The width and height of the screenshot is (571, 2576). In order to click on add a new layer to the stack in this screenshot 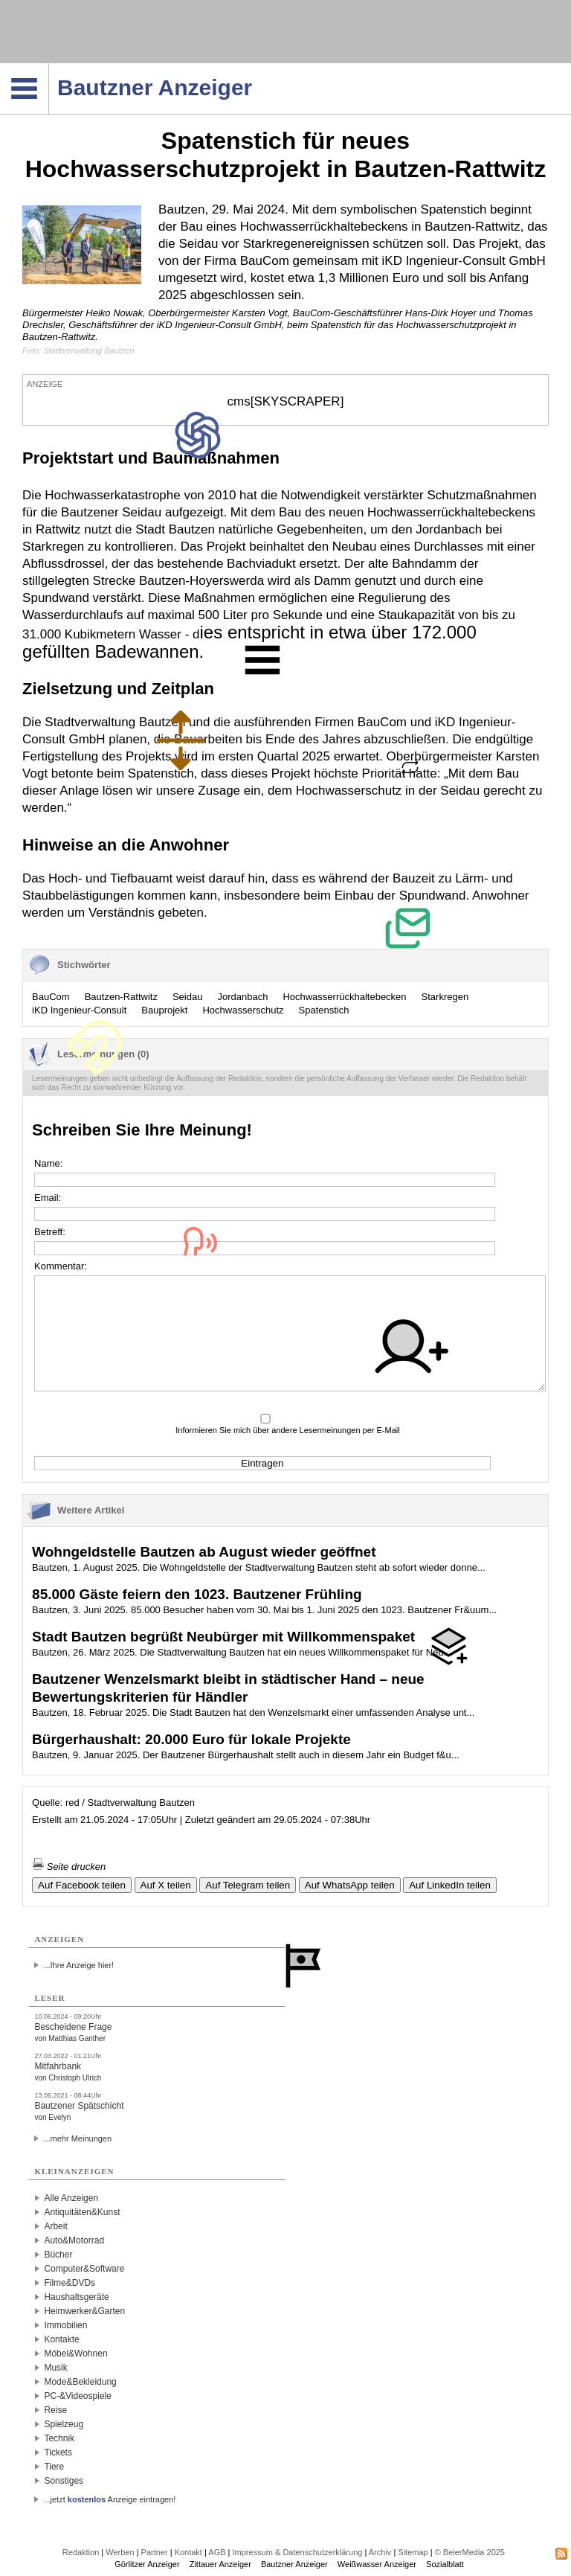, I will do `click(448, 1646)`.